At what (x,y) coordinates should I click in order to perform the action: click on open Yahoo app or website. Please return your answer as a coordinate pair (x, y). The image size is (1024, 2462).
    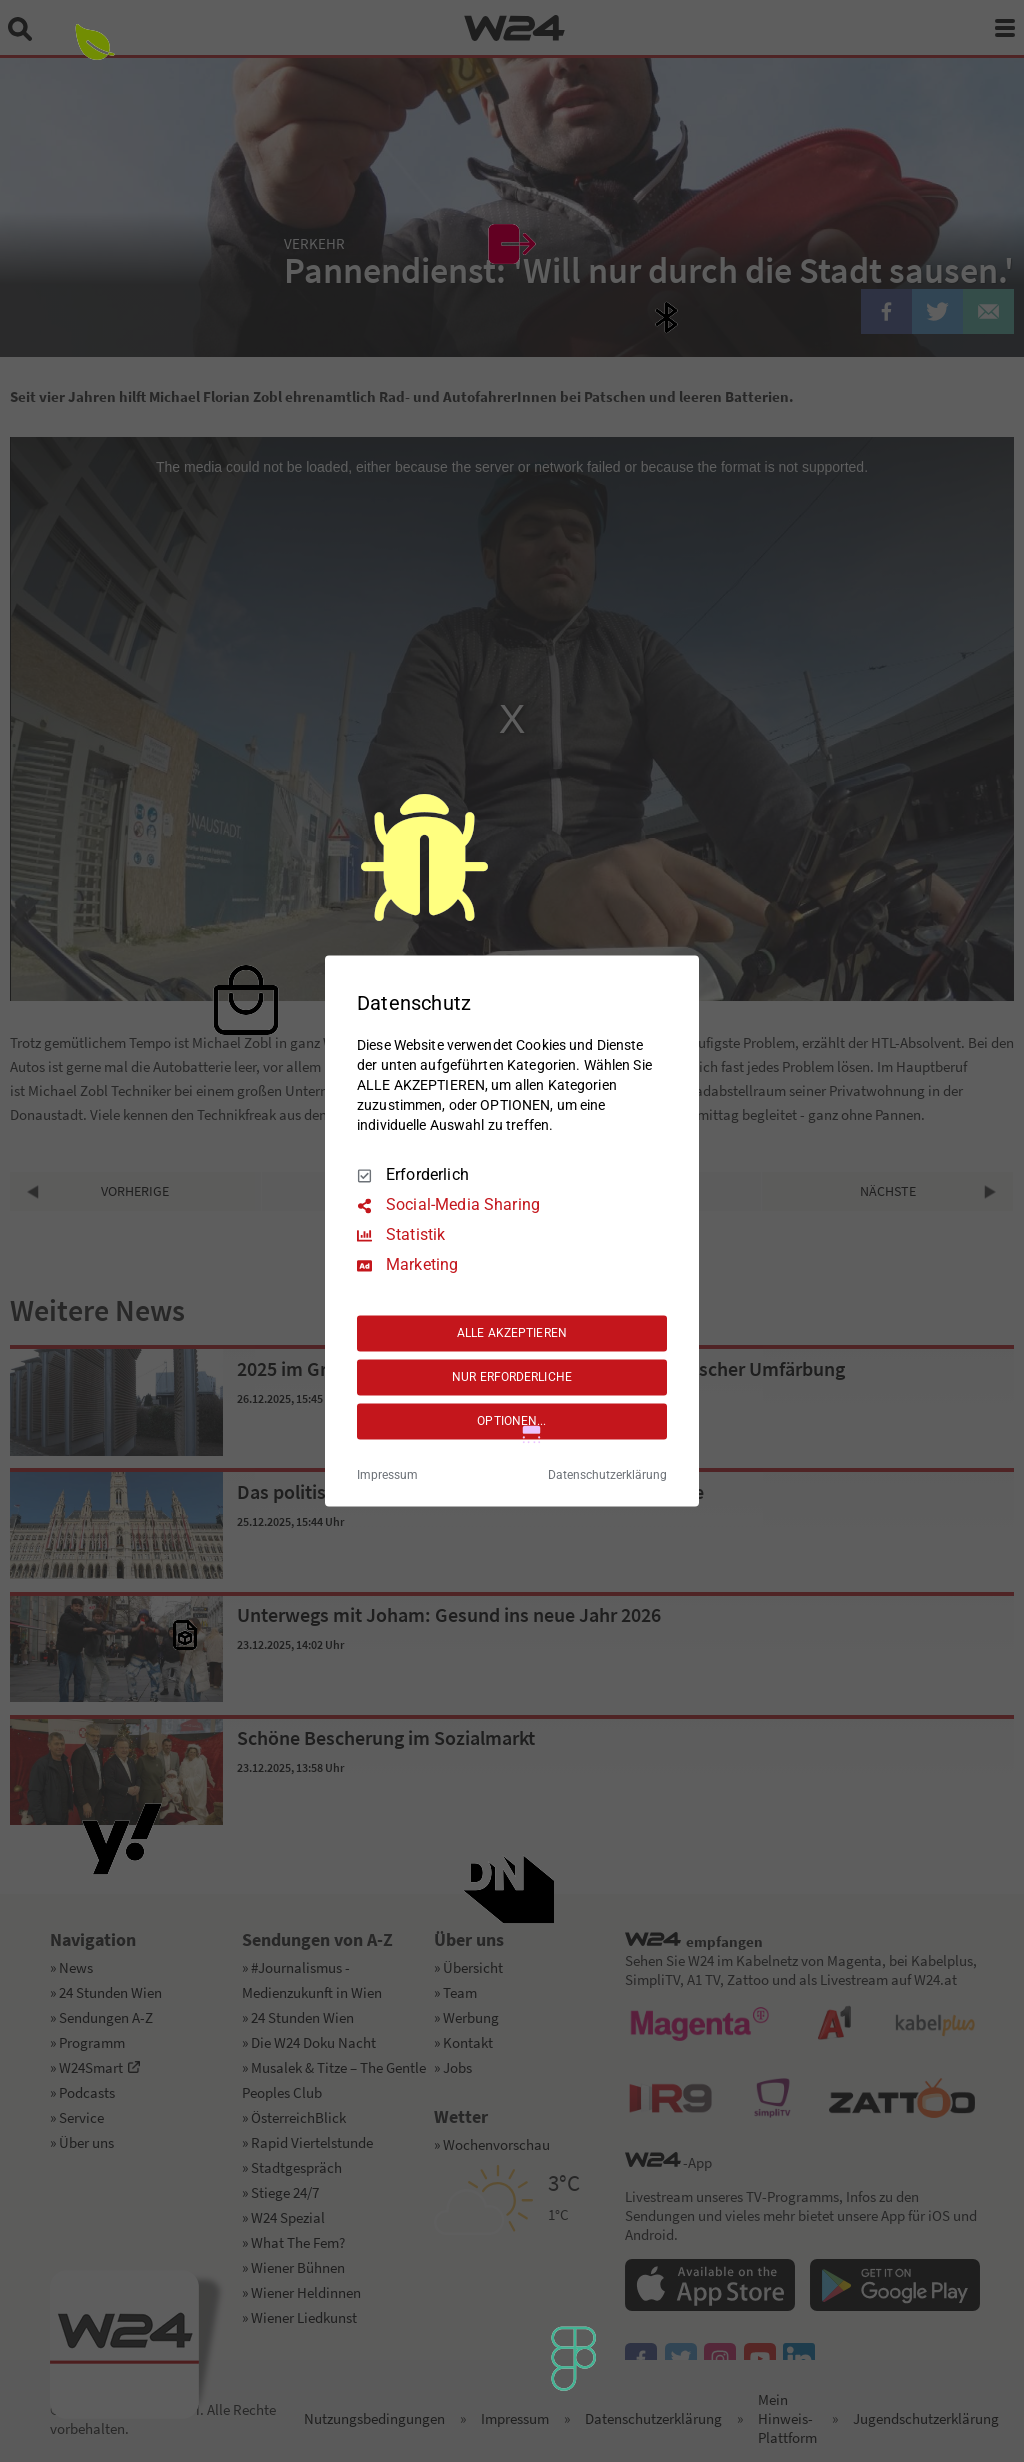
    Looking at the image, I should click on (122, 1839).